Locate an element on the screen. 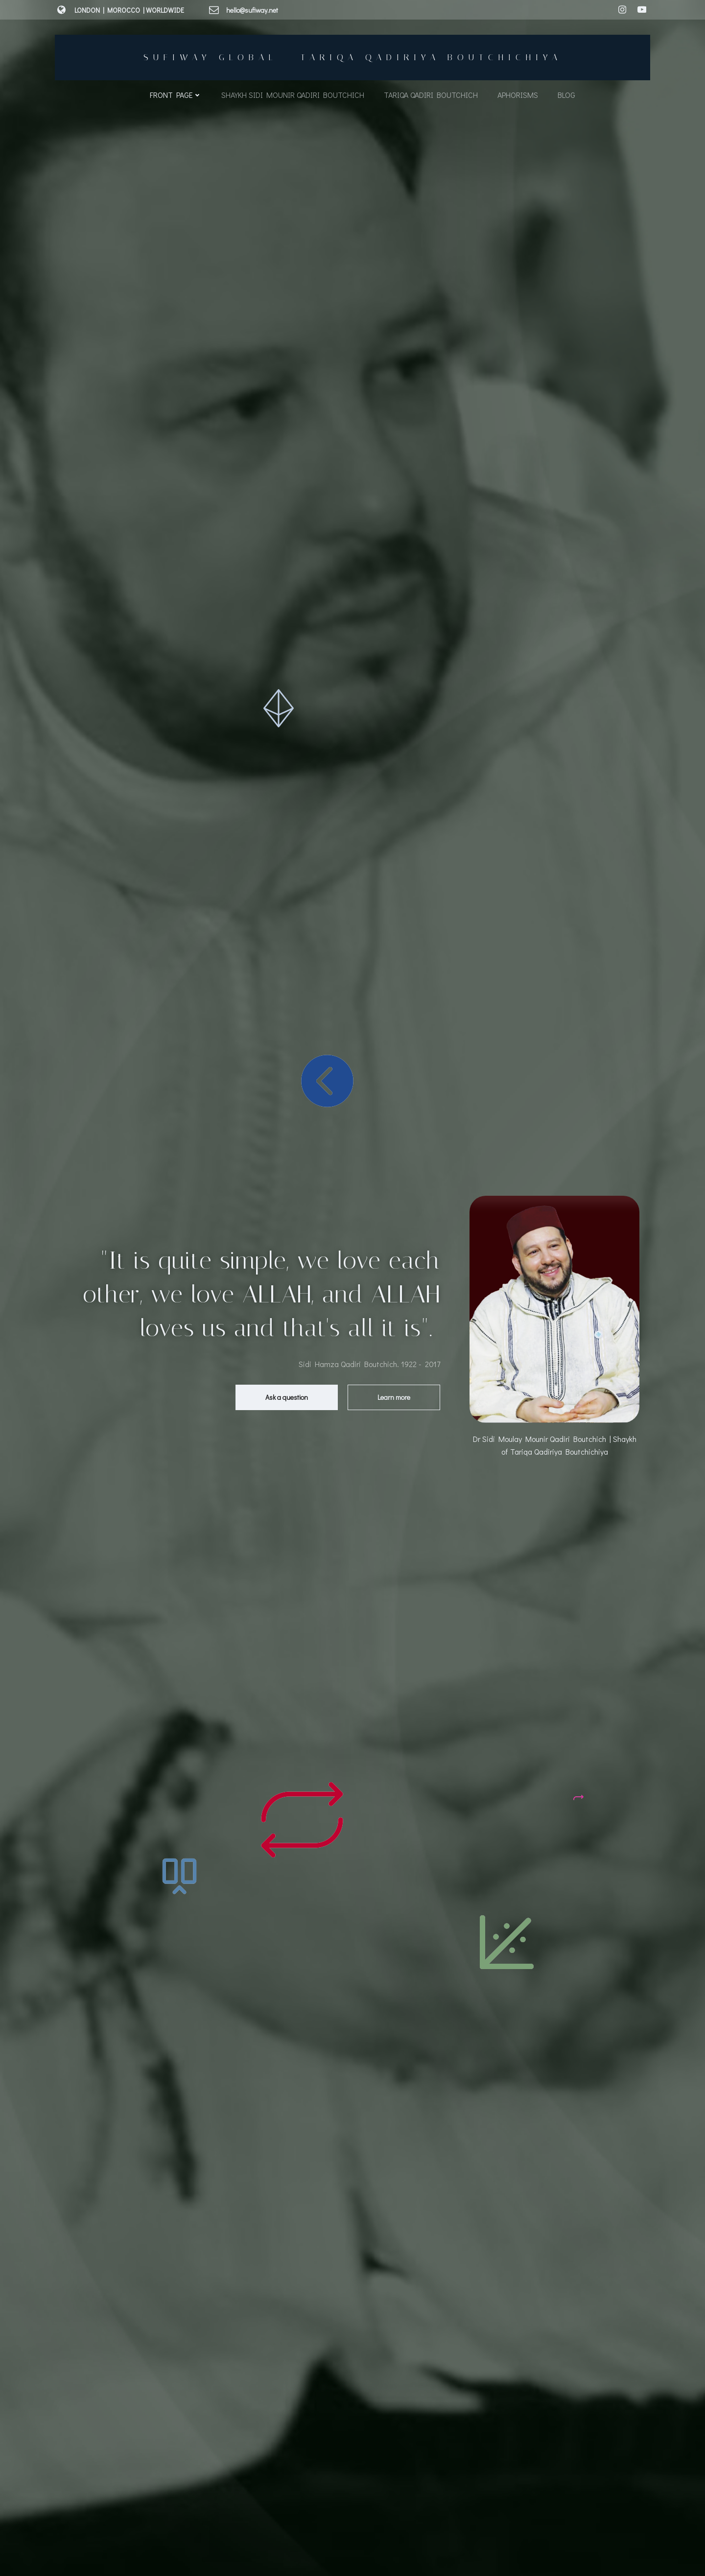 This screenshot has width=705, height=2576. forward or share this item is located at coordinates (578, 1797).